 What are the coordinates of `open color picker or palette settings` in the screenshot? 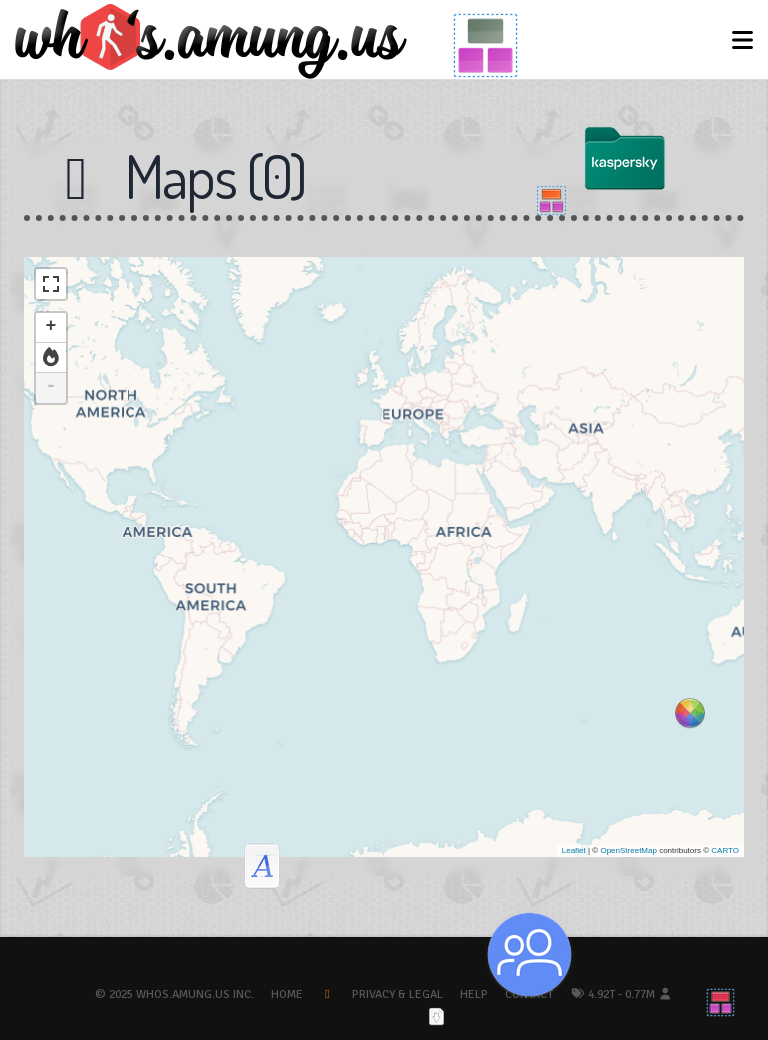 It's located at (690, 713).